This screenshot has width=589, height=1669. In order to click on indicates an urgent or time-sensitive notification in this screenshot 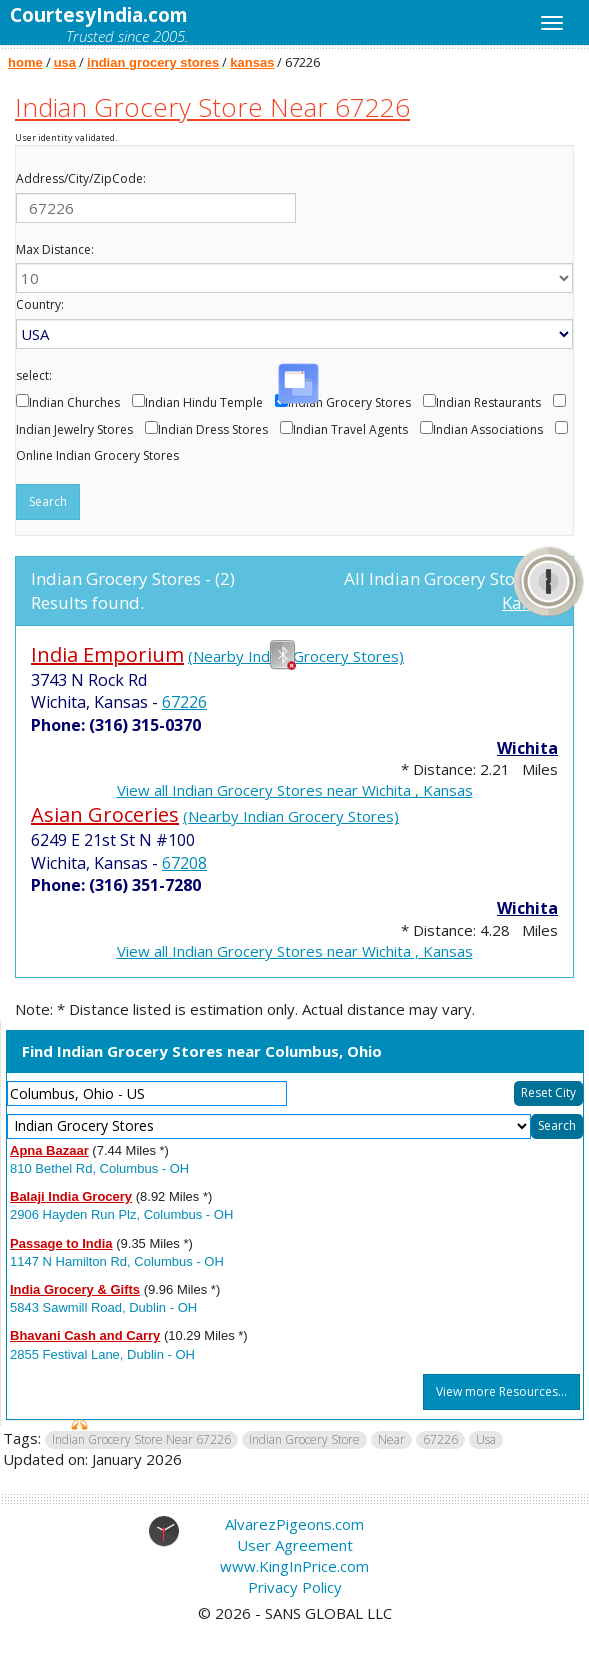, I will do `click(164, 1531)`.